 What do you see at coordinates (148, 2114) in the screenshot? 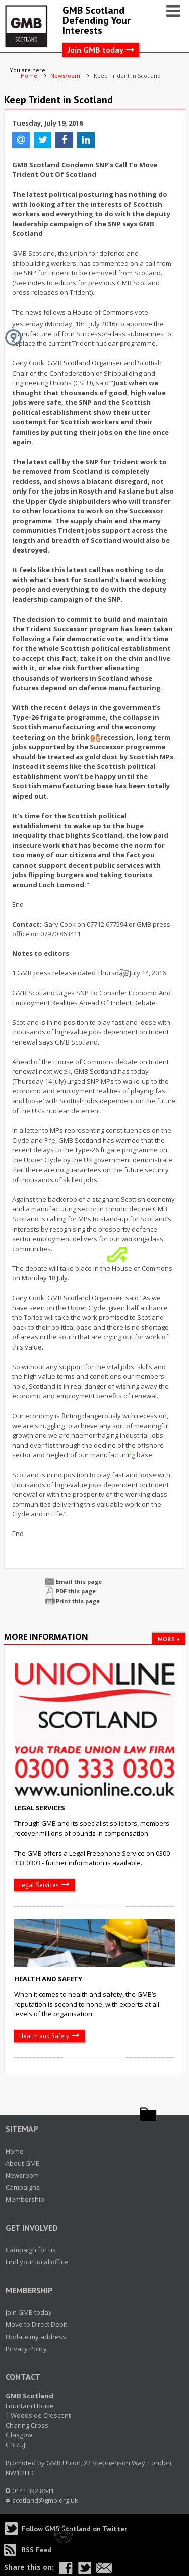
I see `open file folder` at bounding box center [148, 2114].